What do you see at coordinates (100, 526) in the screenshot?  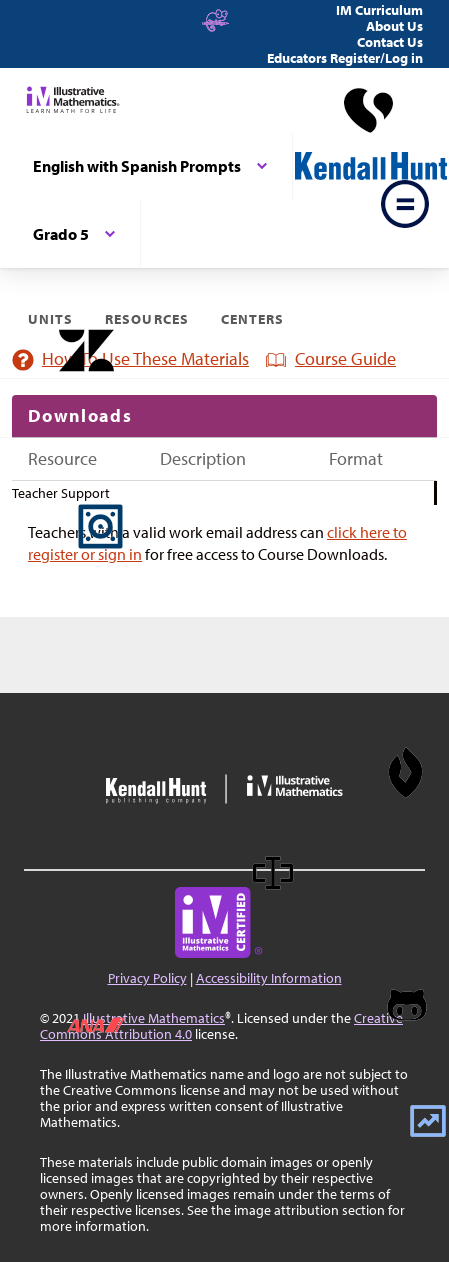 I see `audio speaker or sound output device` at bounding box center [100, 526].